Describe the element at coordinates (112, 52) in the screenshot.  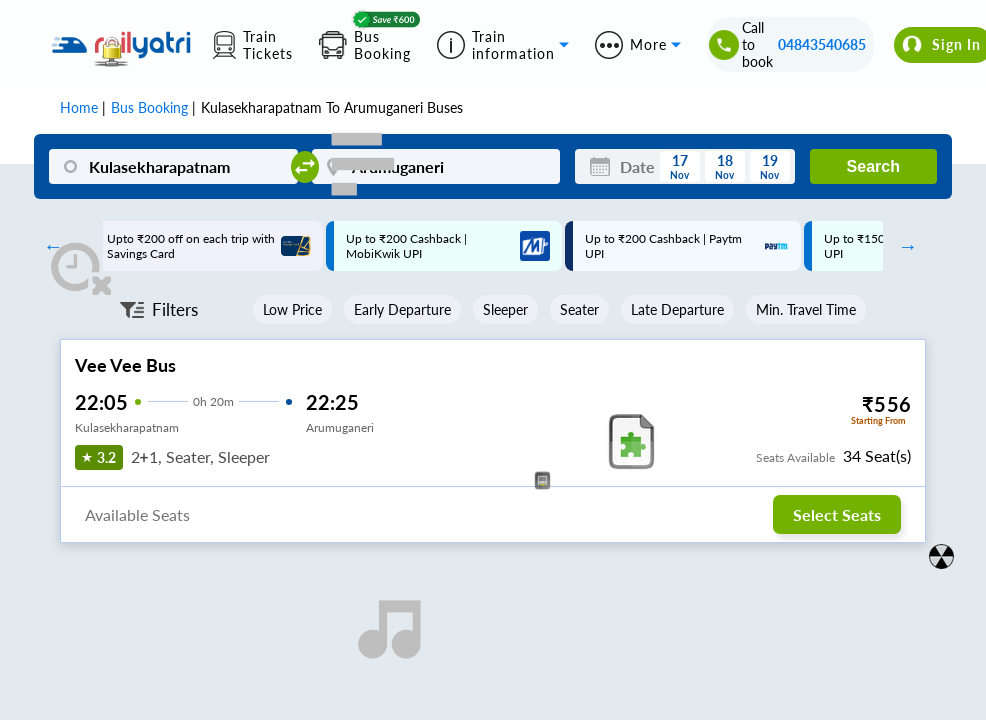
I see `connect to a virtual private network` at that location.